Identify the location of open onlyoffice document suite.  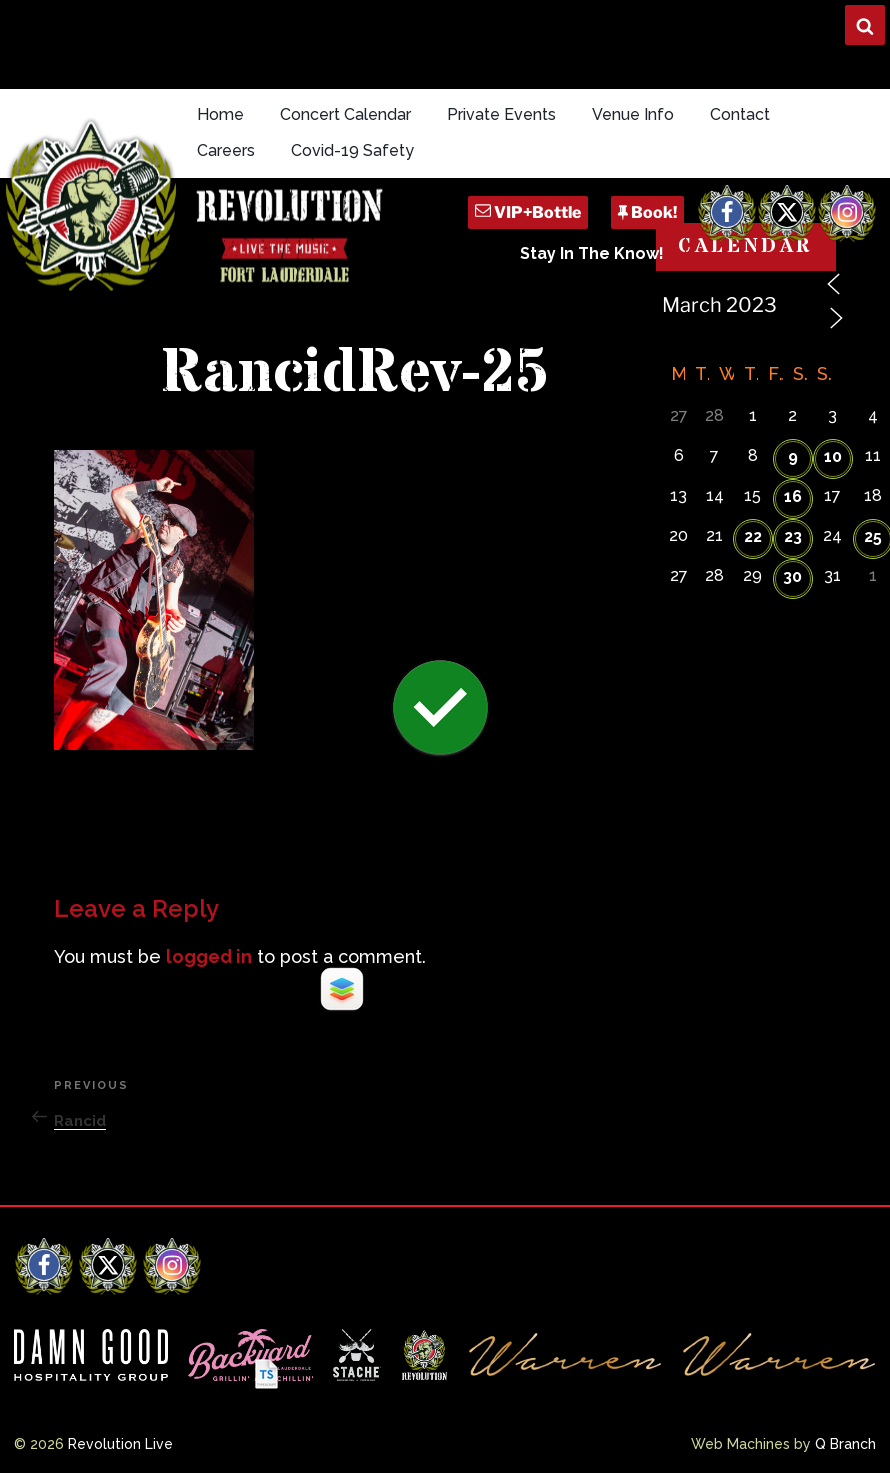
(342, 989).